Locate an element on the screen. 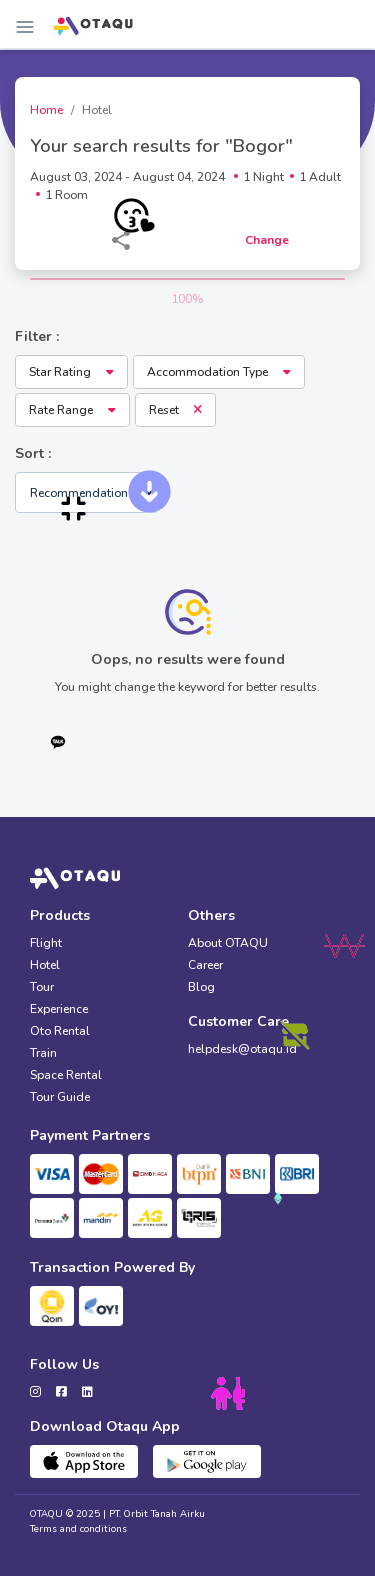  indicates a store or shop is closed is located at coordinates (295, 1035).